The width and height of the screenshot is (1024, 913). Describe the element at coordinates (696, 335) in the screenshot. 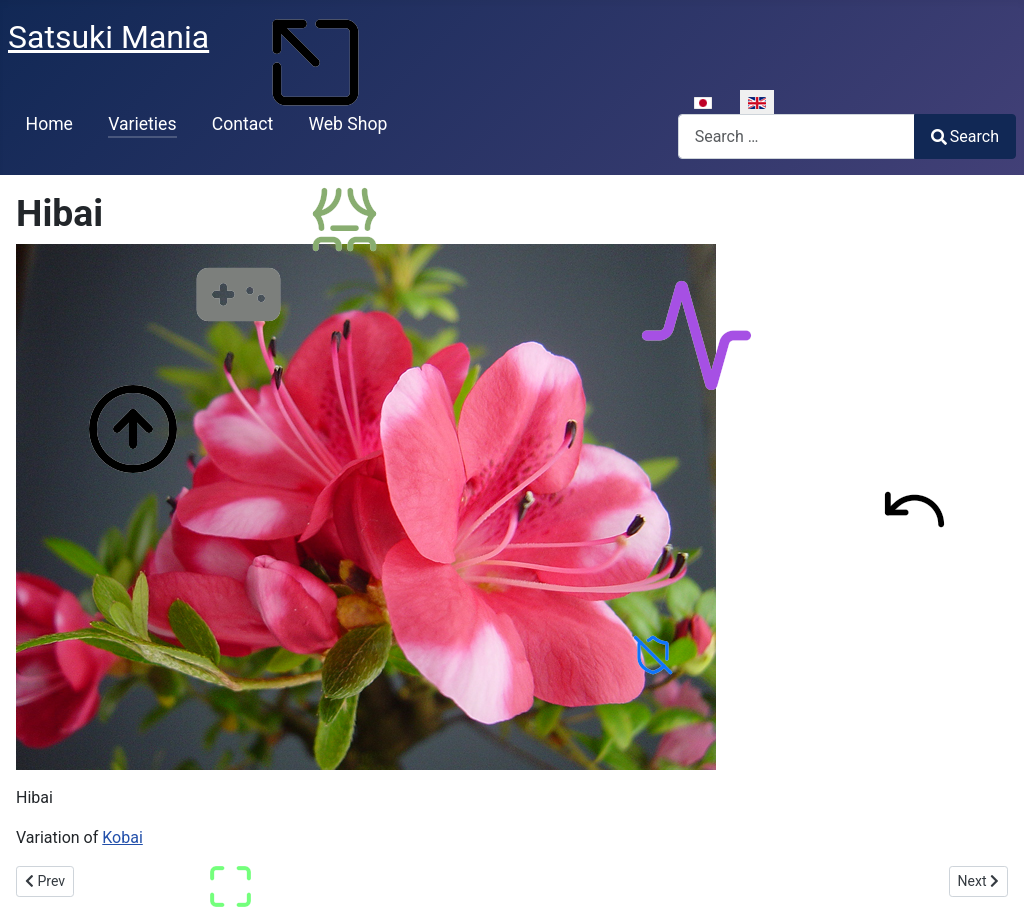

I see `view activity or health metrics` at that location.